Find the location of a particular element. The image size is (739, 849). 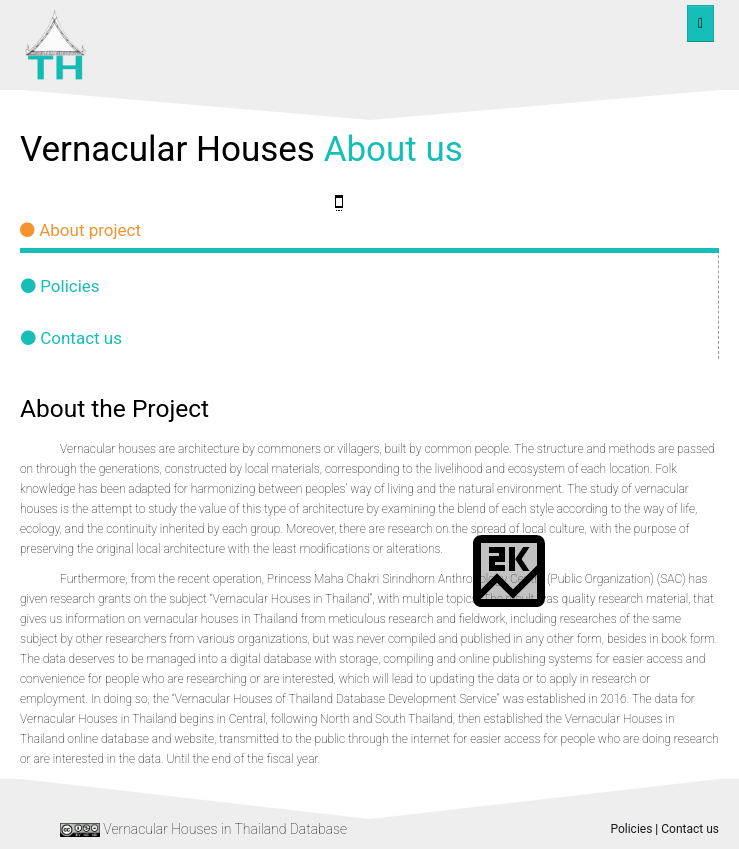

view score or rating statistics is located at coordinates (509, 571).